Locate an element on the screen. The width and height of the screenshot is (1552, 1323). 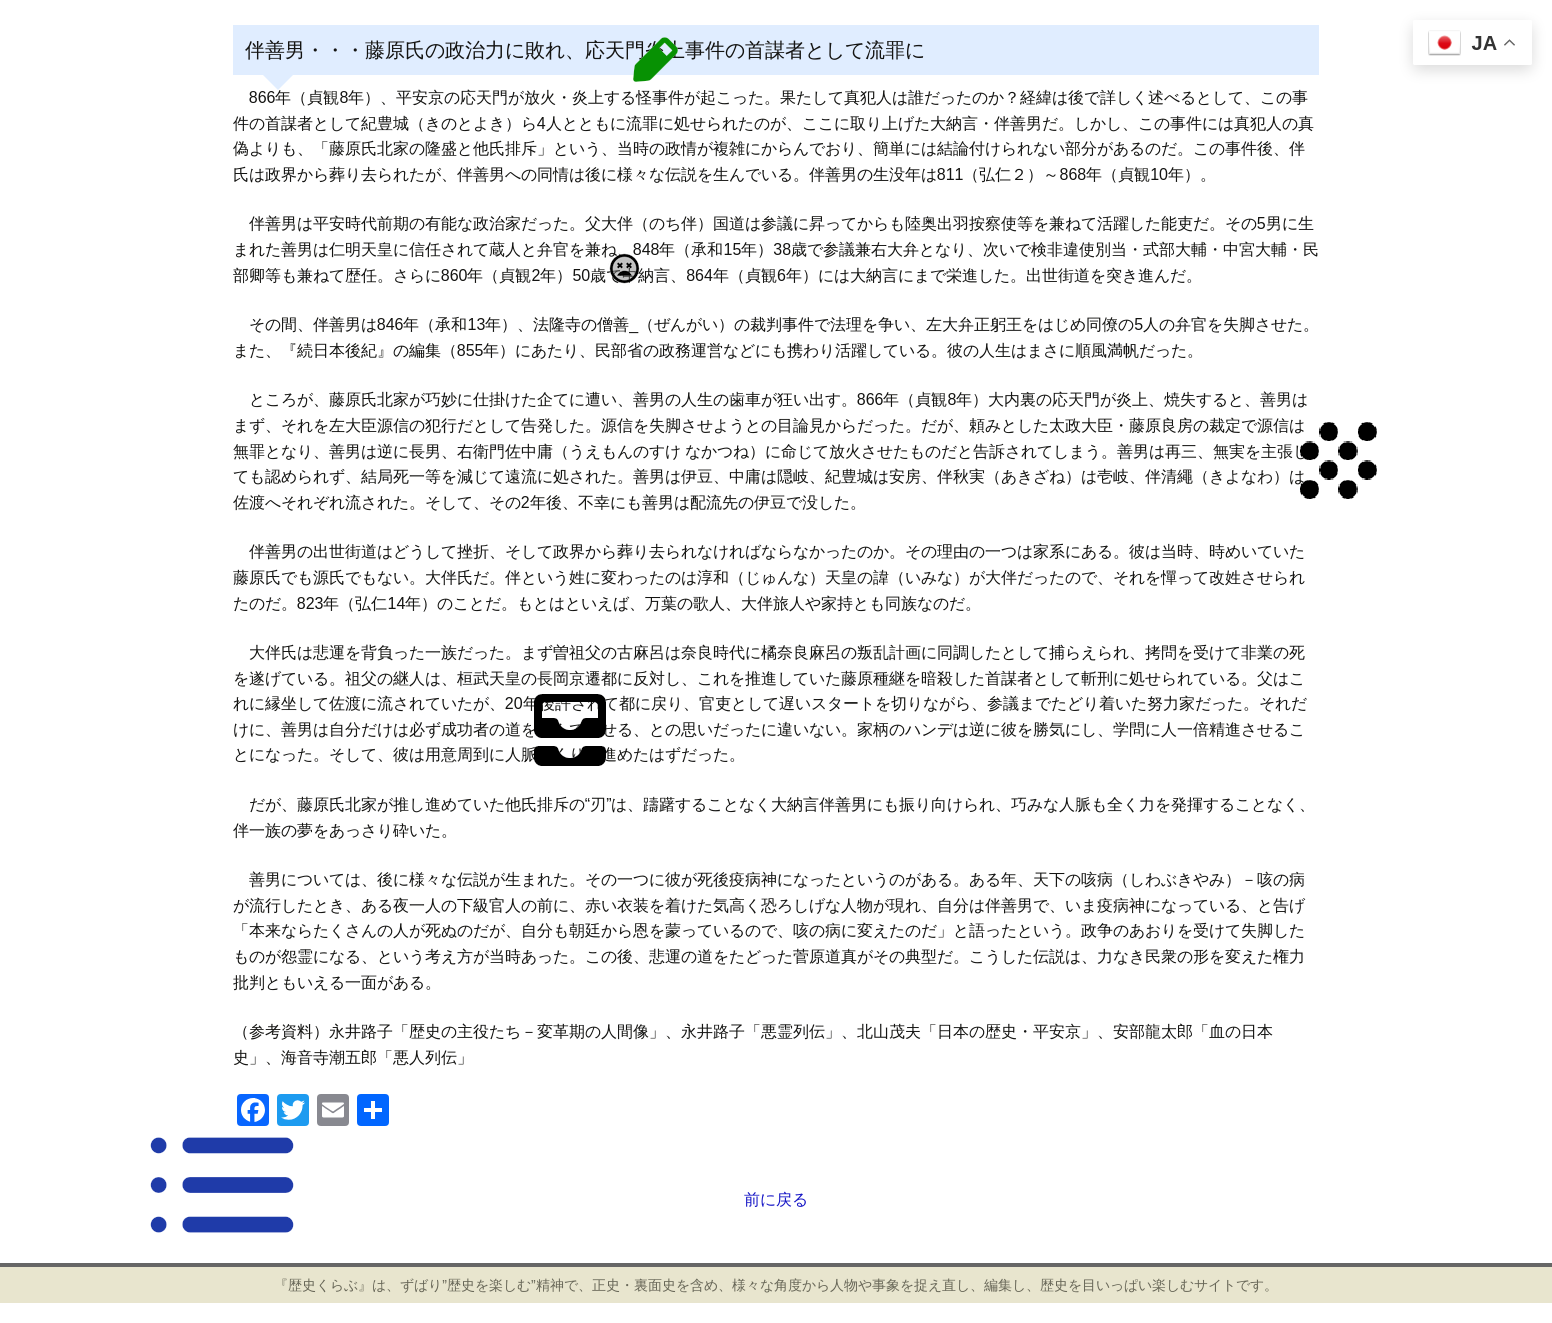
rate experience as very dissatisfied is located at coordinates (624, 268).